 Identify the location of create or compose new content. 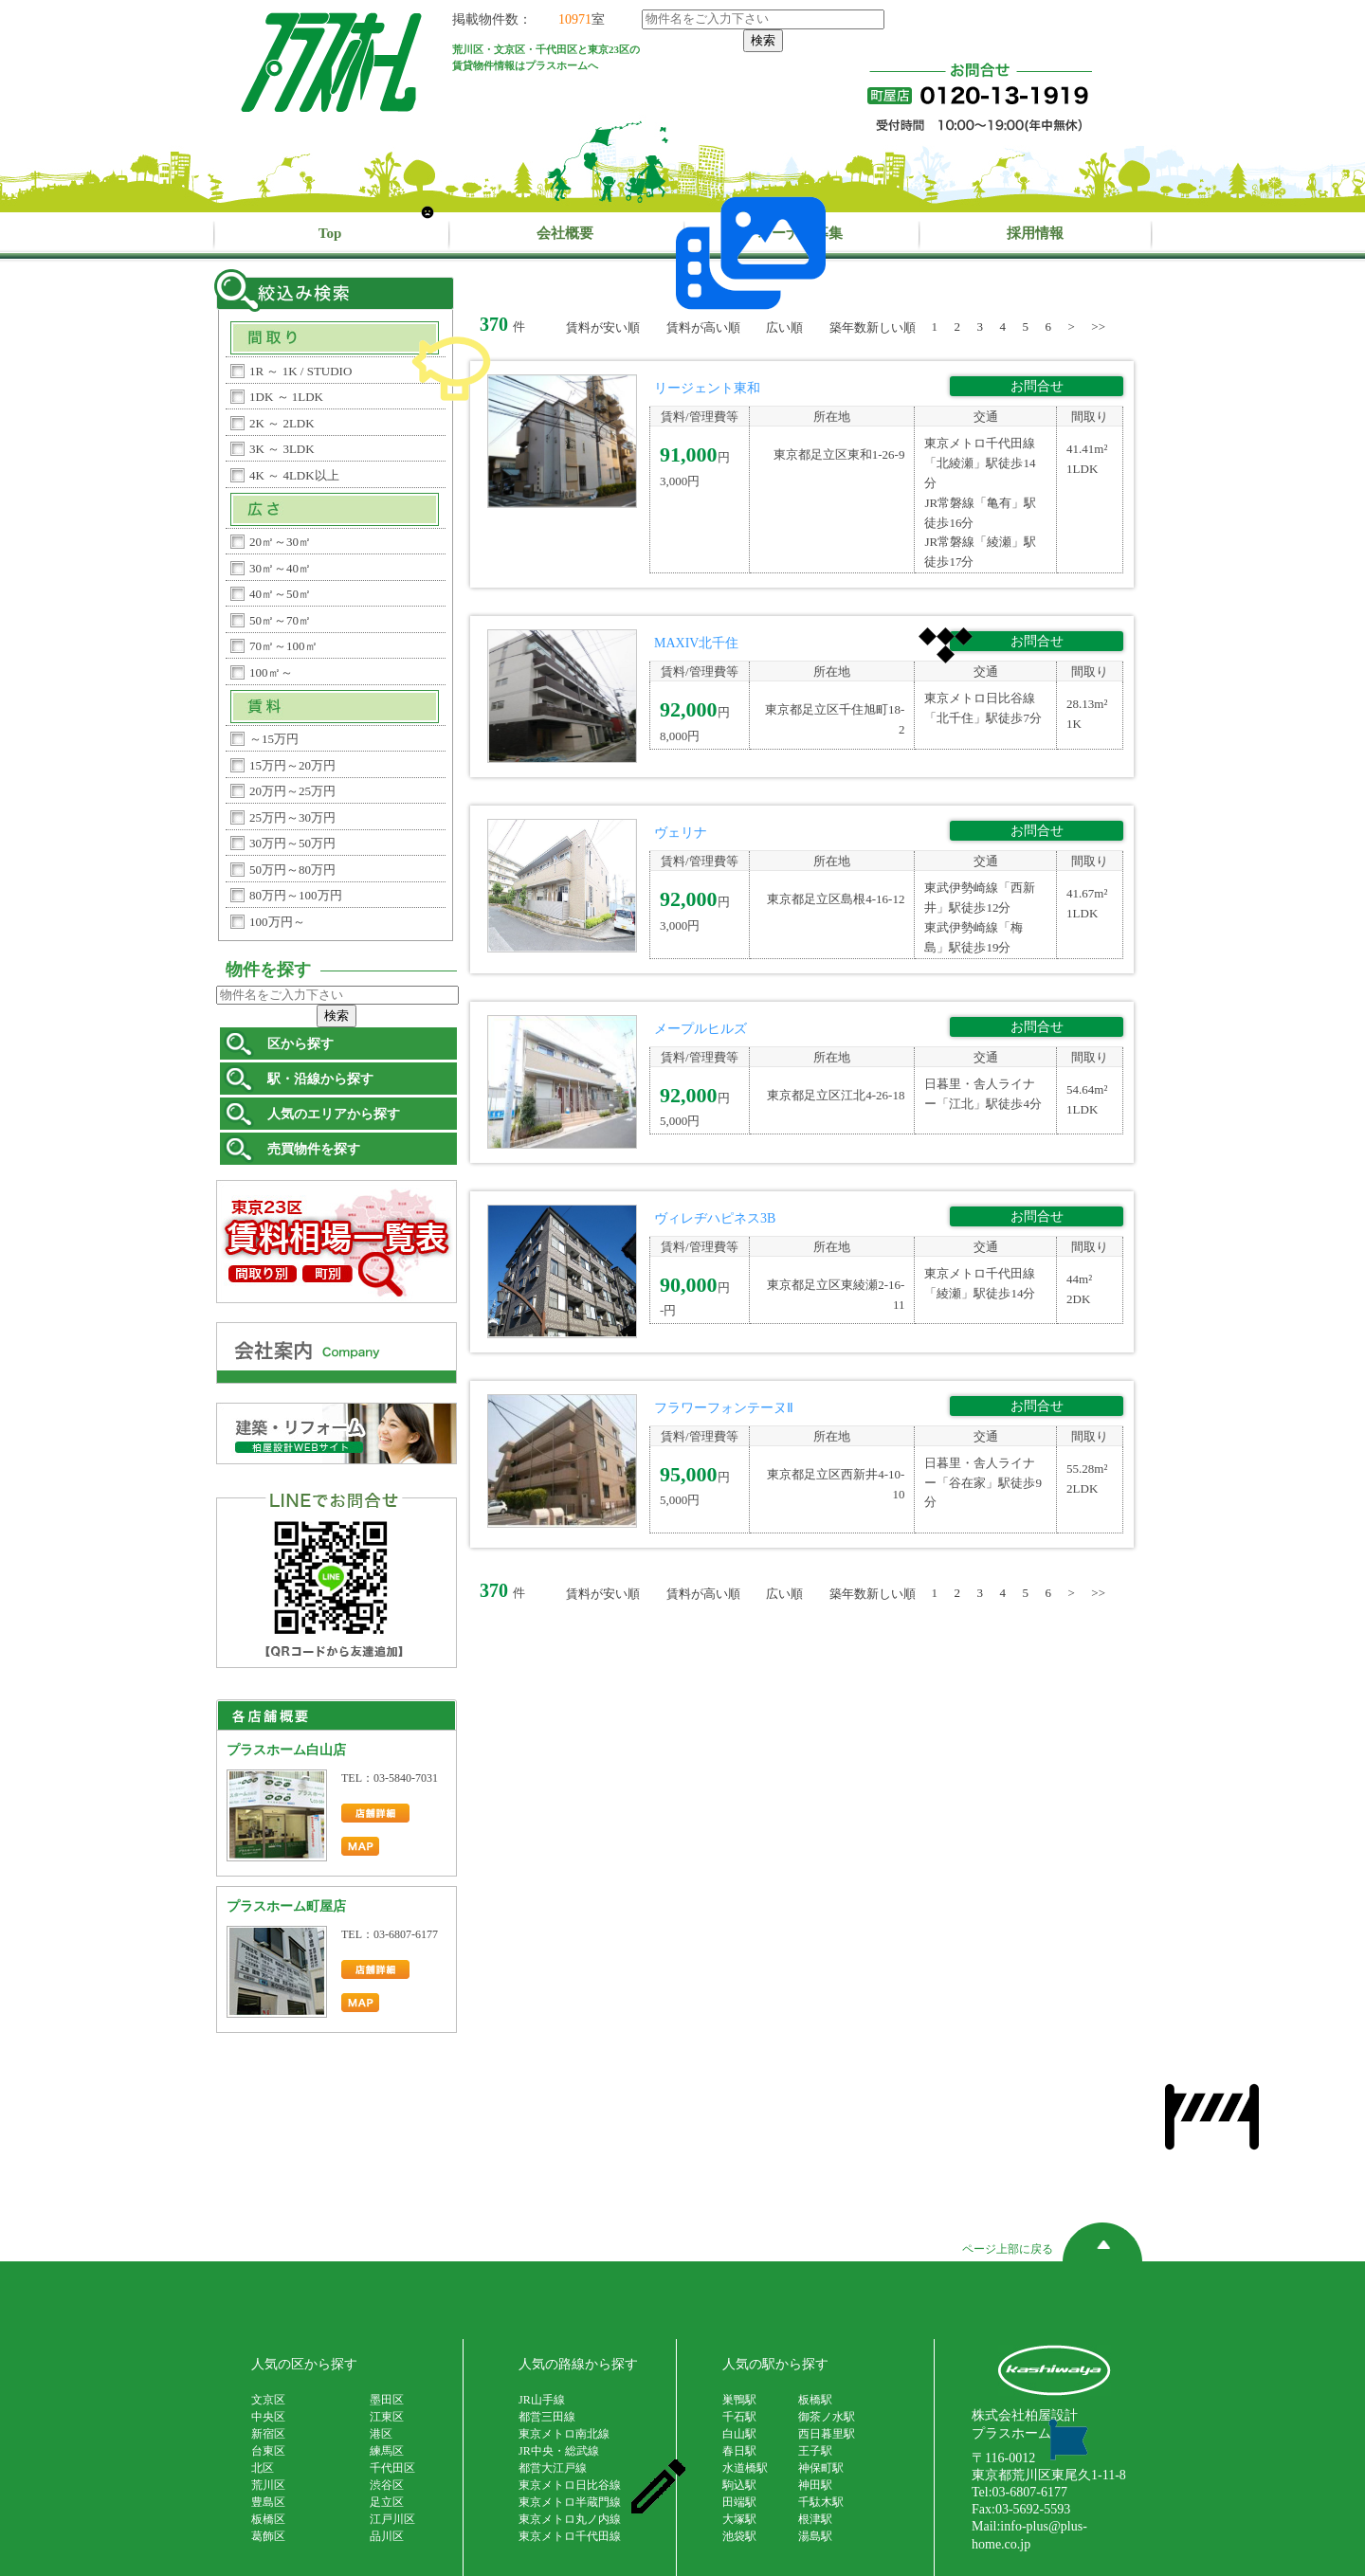
(658, 2486).